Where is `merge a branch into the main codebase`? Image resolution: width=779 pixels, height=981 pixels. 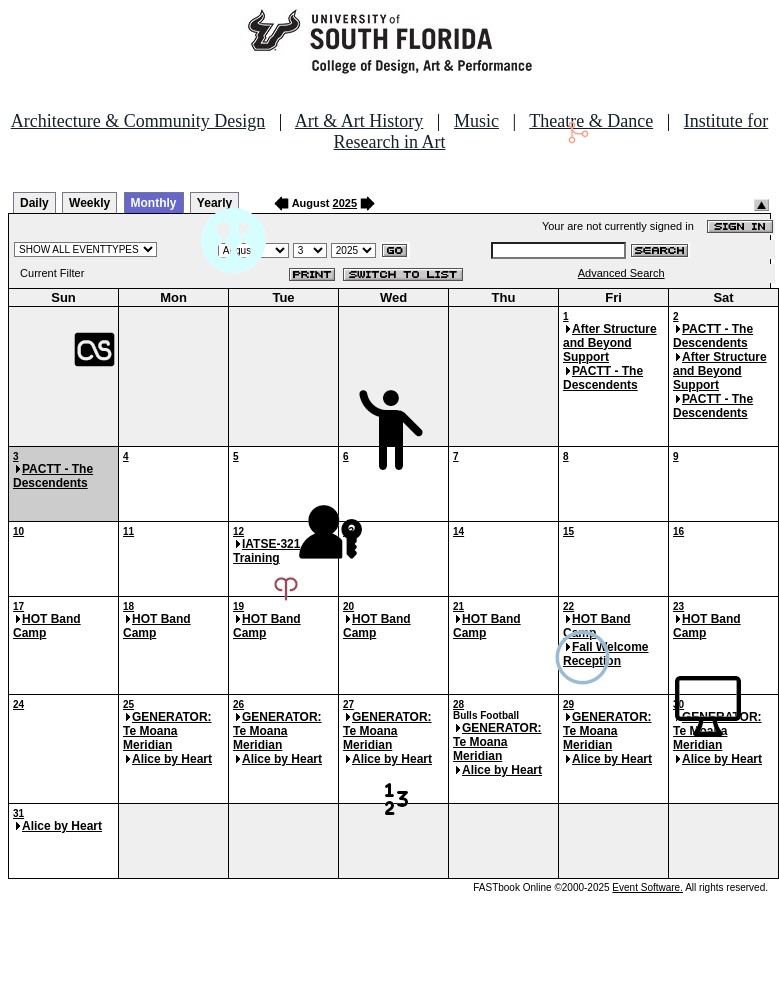 merge a branch into the main codebase is located at coordinates (578, 132).